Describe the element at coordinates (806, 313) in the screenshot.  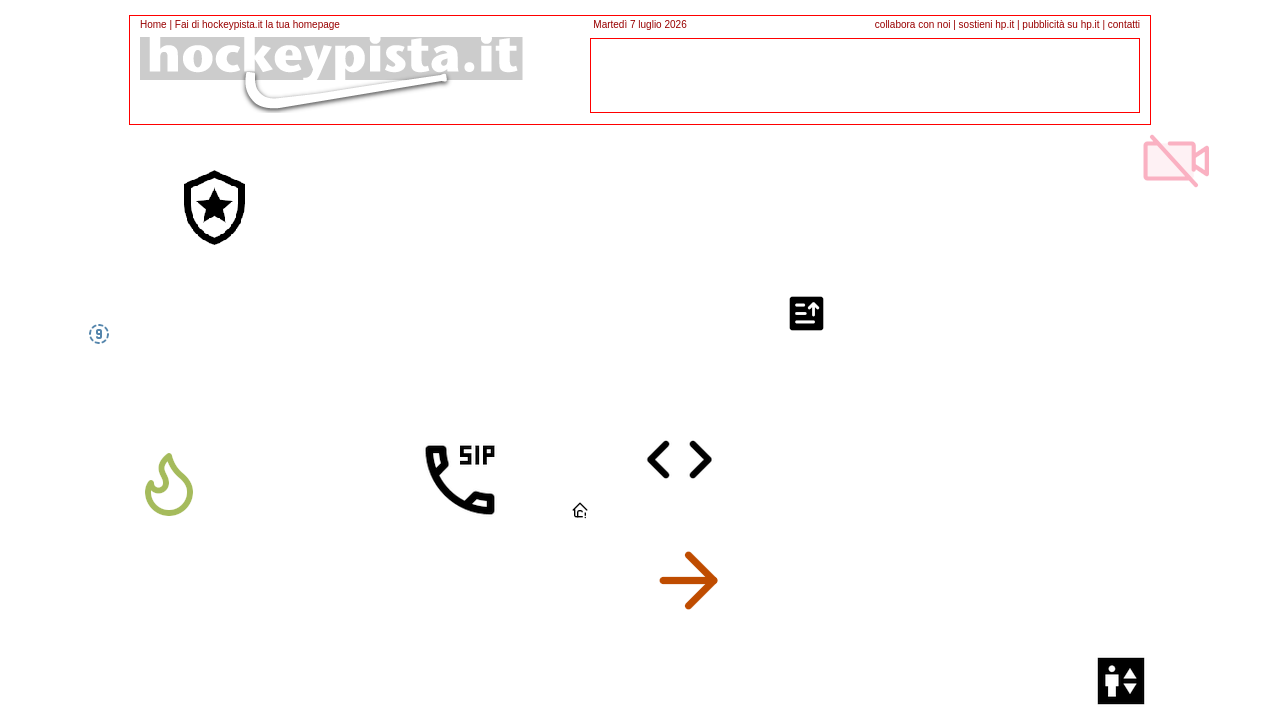
I see `sort items in descending order` at that location.